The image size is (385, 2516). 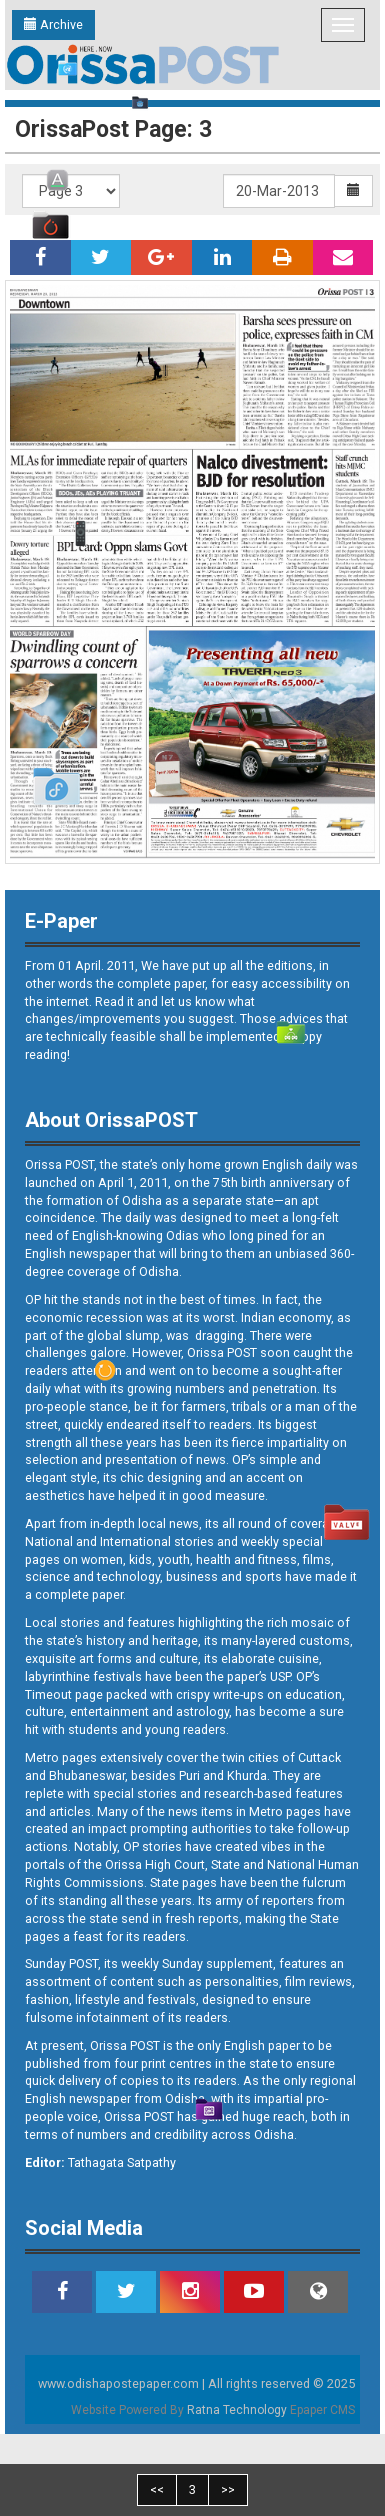 I want to click on open pytorch project folder, so click(x=50, y=225).